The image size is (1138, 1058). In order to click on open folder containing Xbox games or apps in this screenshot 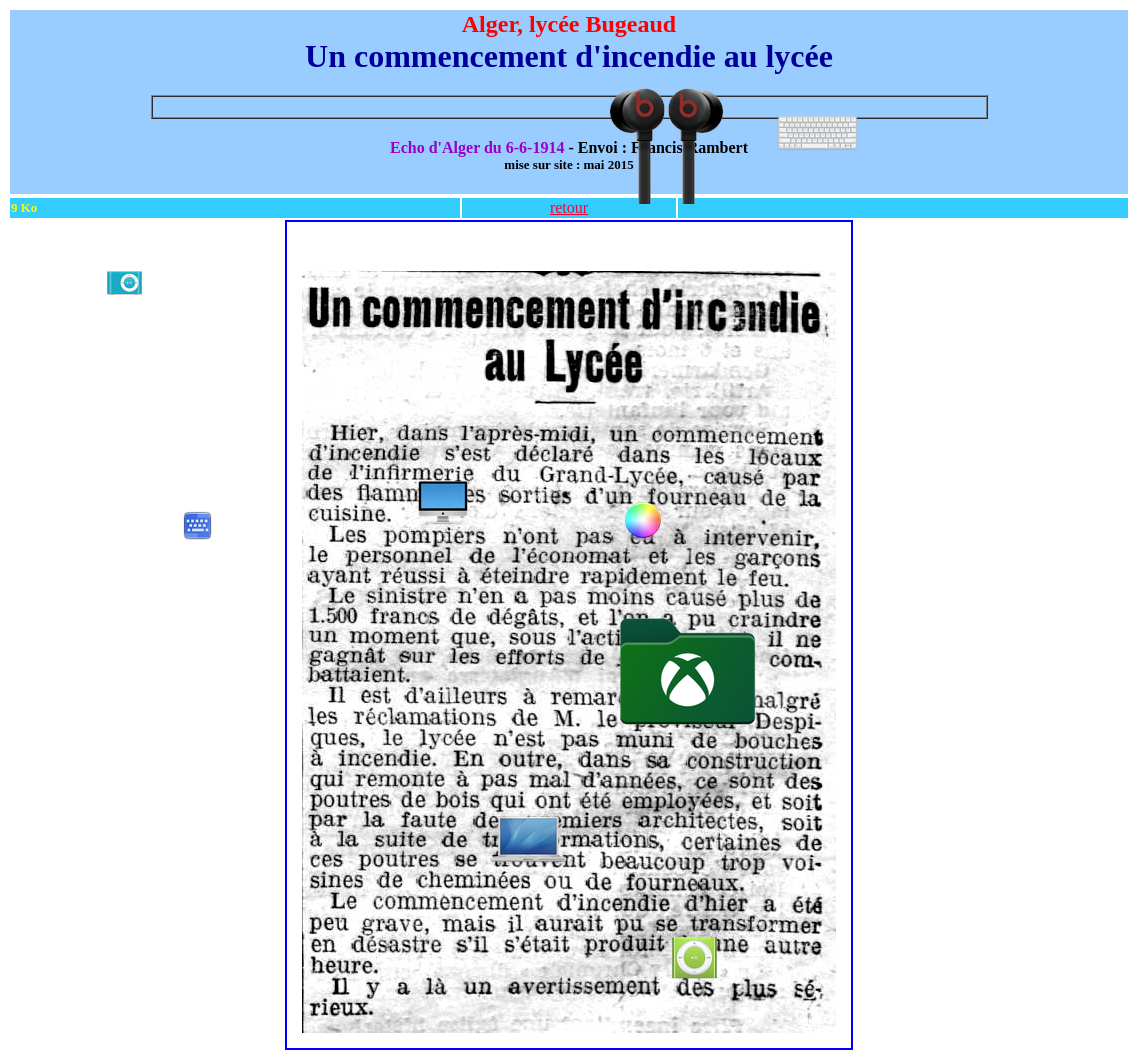, I will do `click(687, 675)`.